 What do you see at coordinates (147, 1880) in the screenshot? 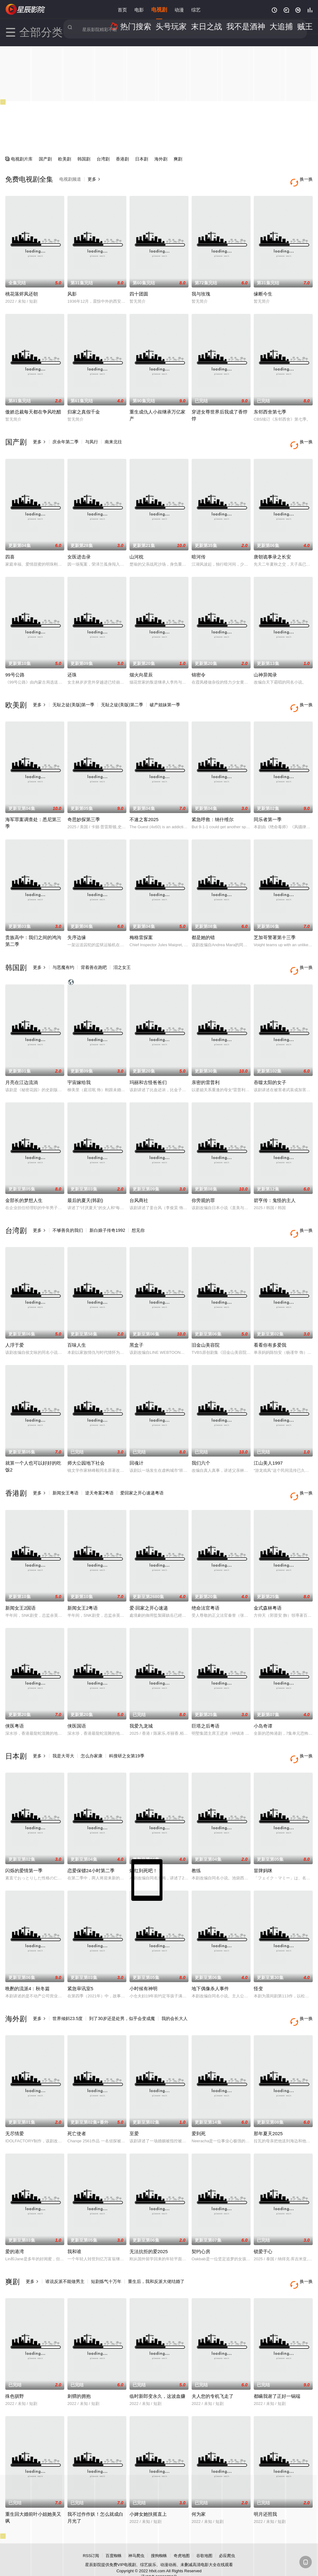
I see `switch to tablet display mode` at bounding box center [147, 1880].